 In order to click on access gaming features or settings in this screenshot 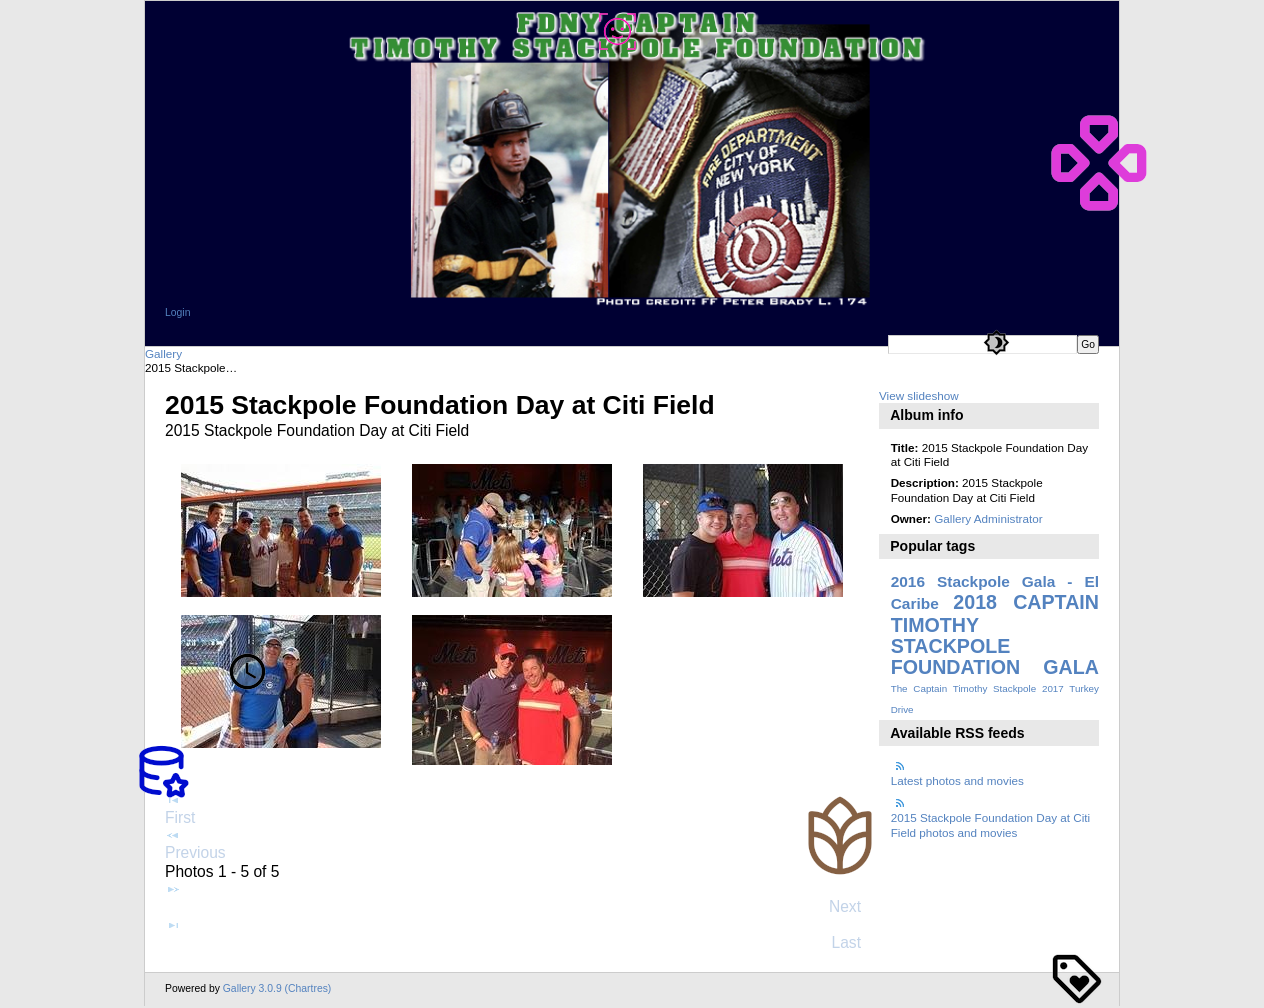, I will do `click(1099, 163)`.